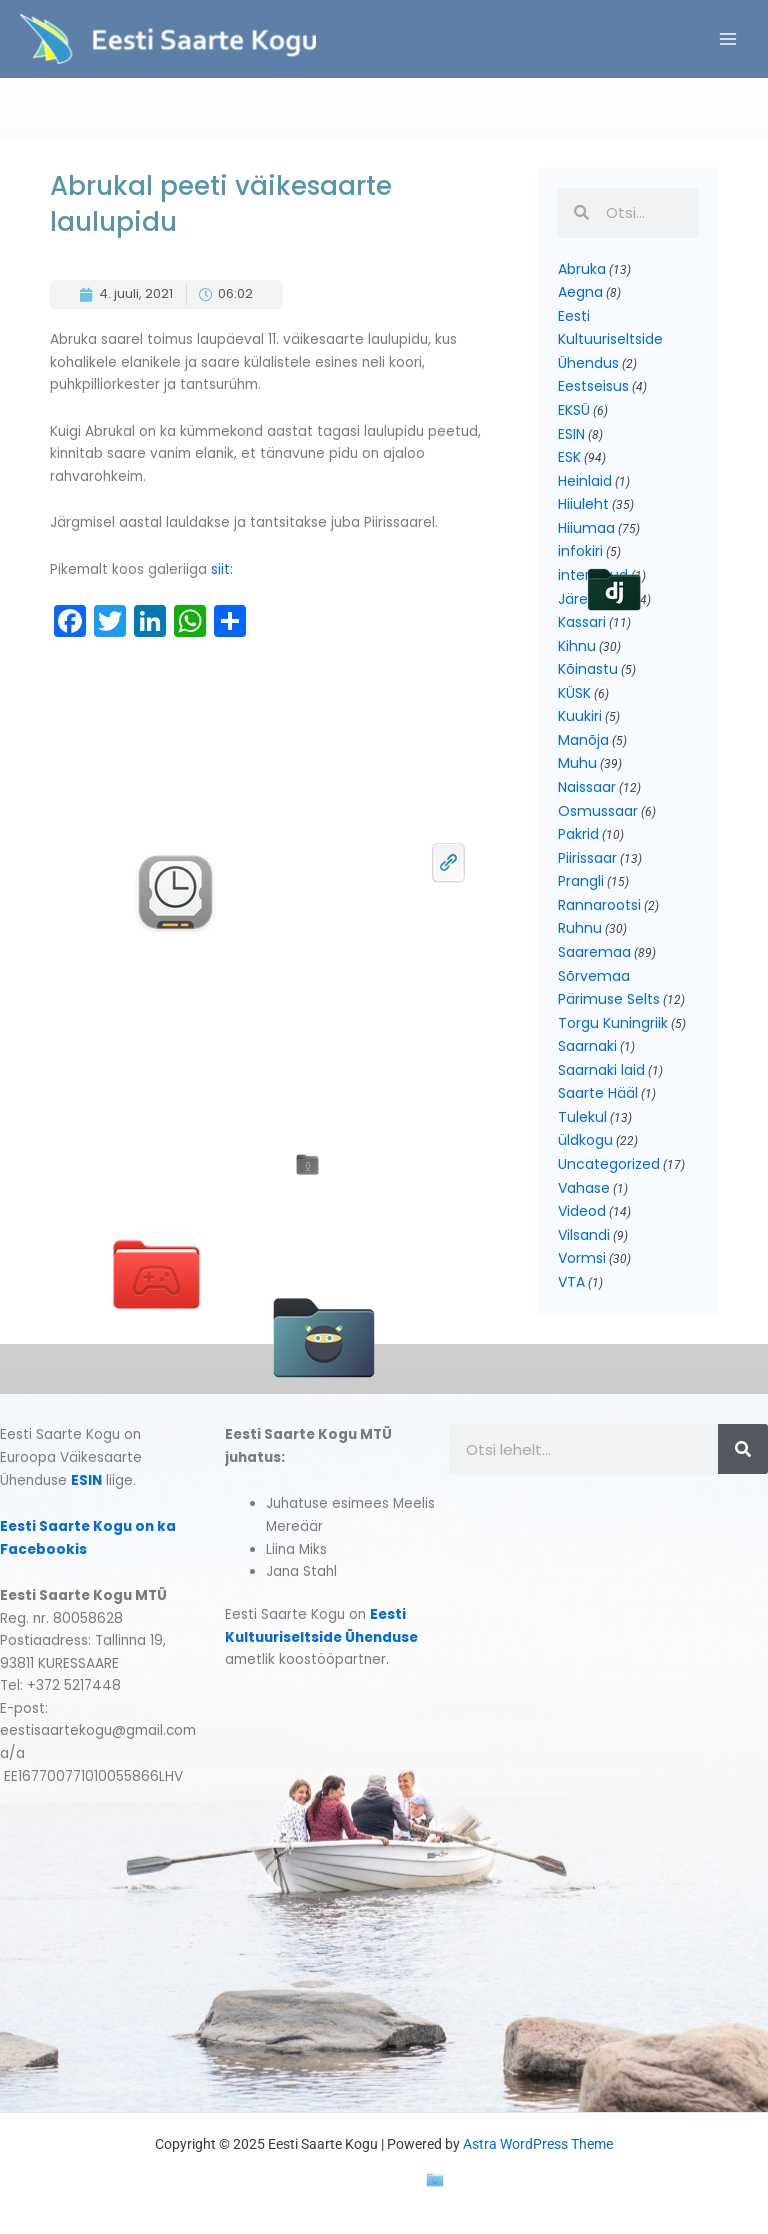 This screenshot has height=2234, width=768. I want to click on open your games folder, so click(156, 1274).